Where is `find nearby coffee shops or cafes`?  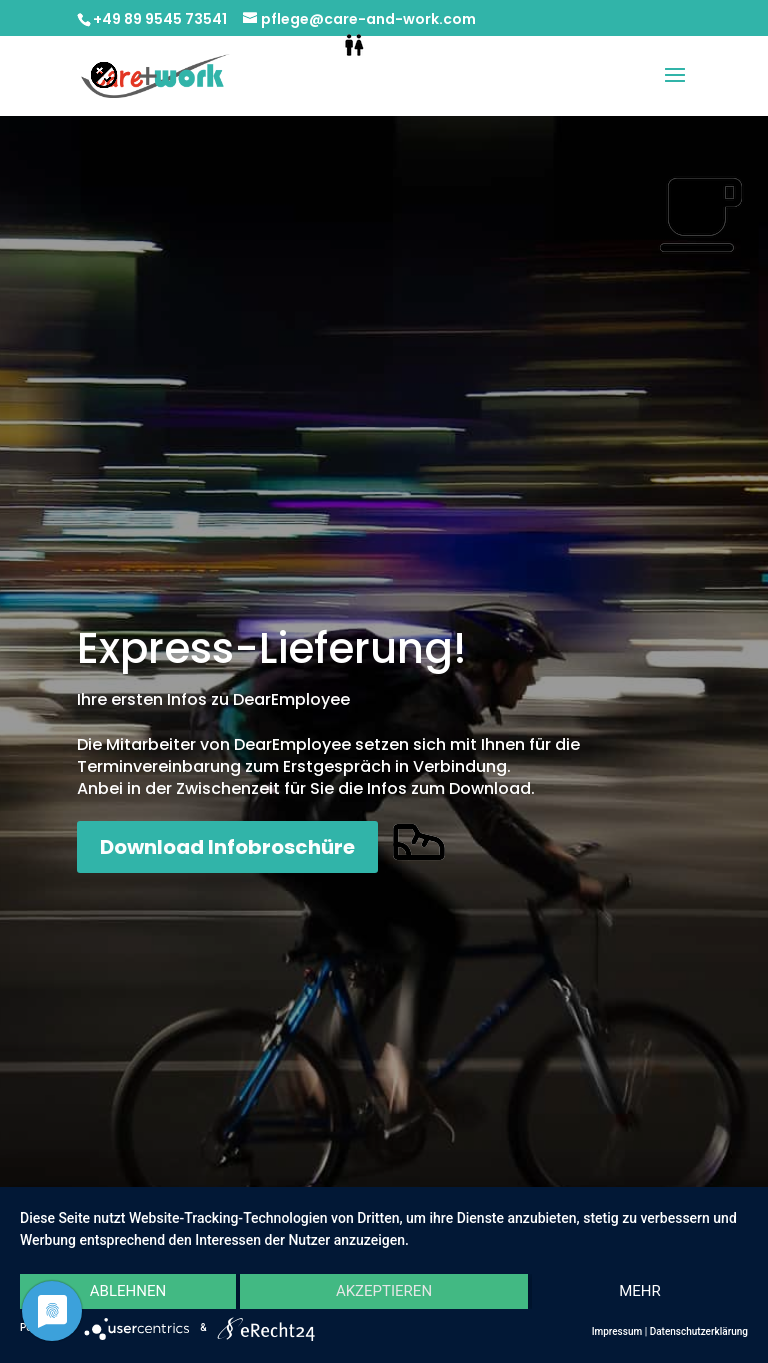
find nearby coffee shops or cafes is located at coordinates (701, 215).